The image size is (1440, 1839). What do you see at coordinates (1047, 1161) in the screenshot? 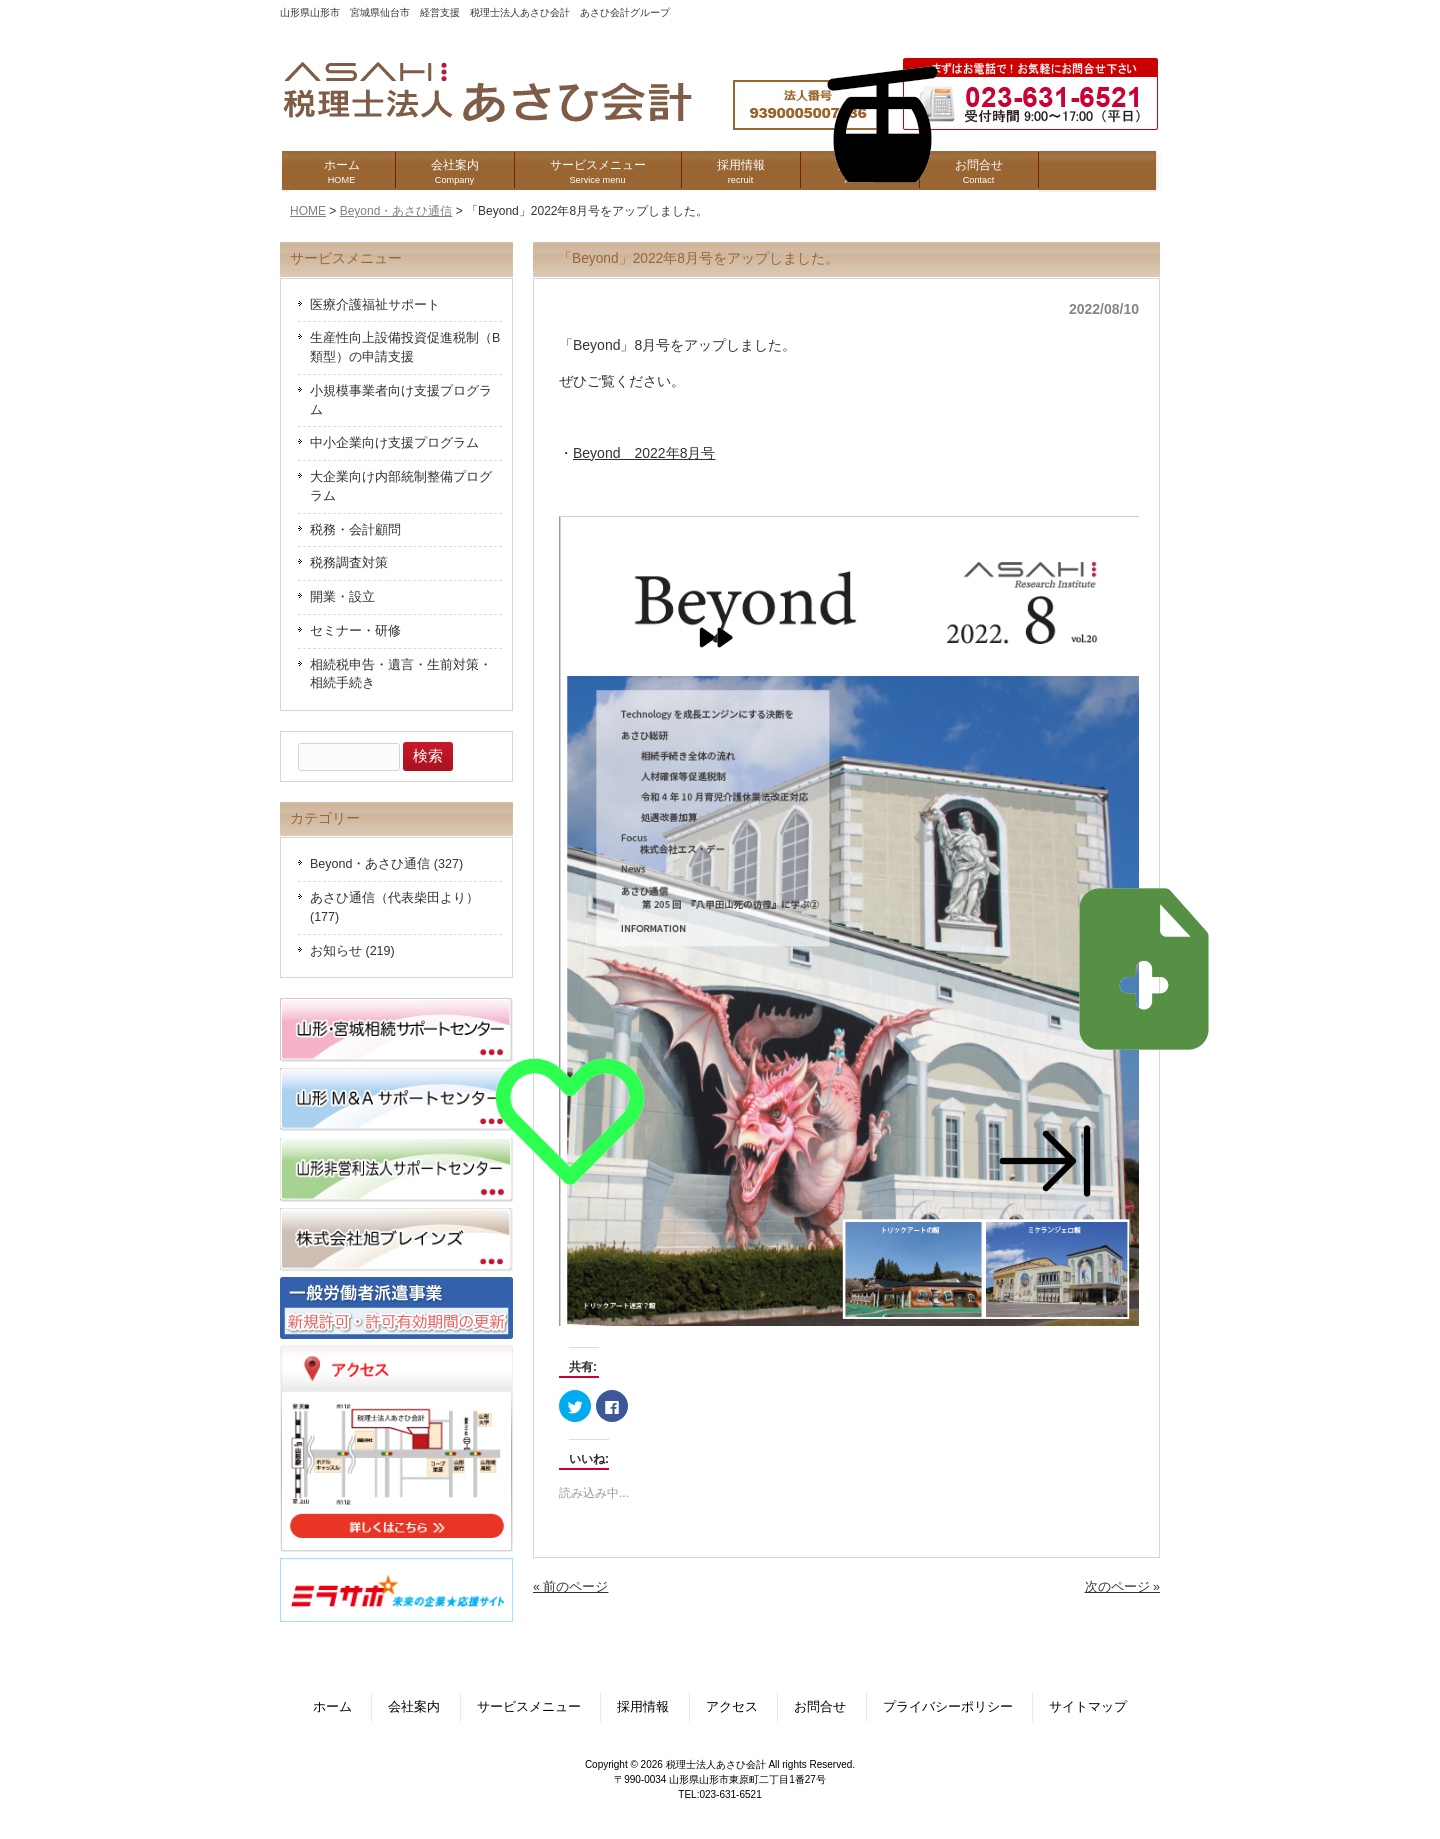
I see `move item to the end of a list` at bounding box center [1047, 1161].